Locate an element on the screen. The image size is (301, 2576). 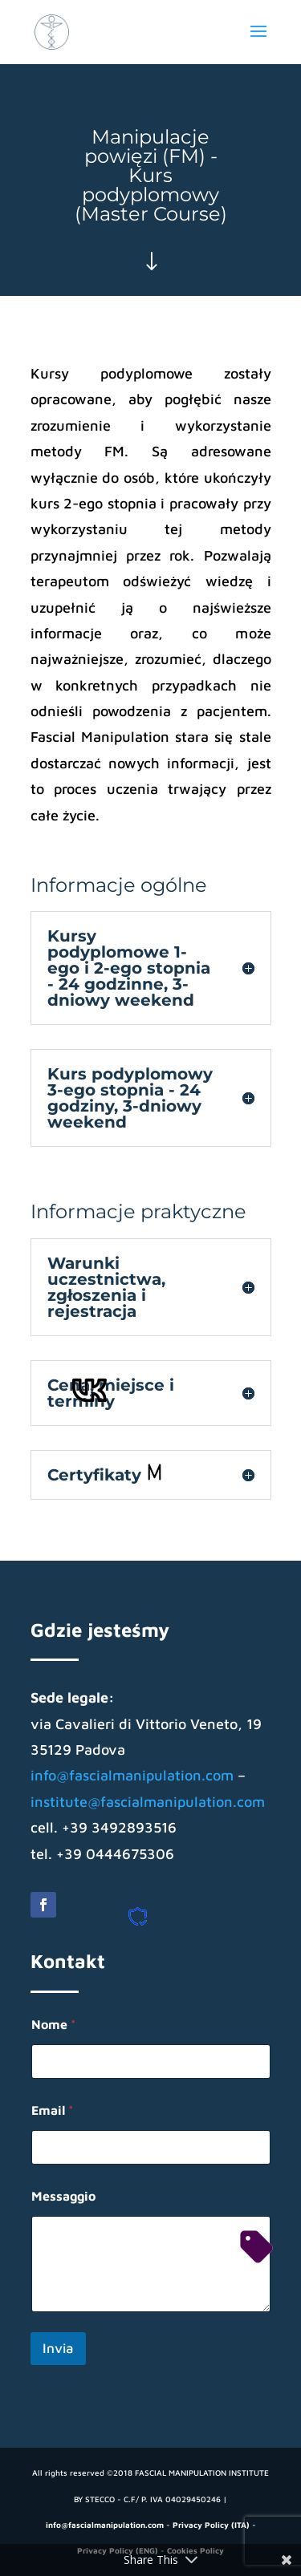
add a tag or label to an item is located at coordinates (255, 2246).